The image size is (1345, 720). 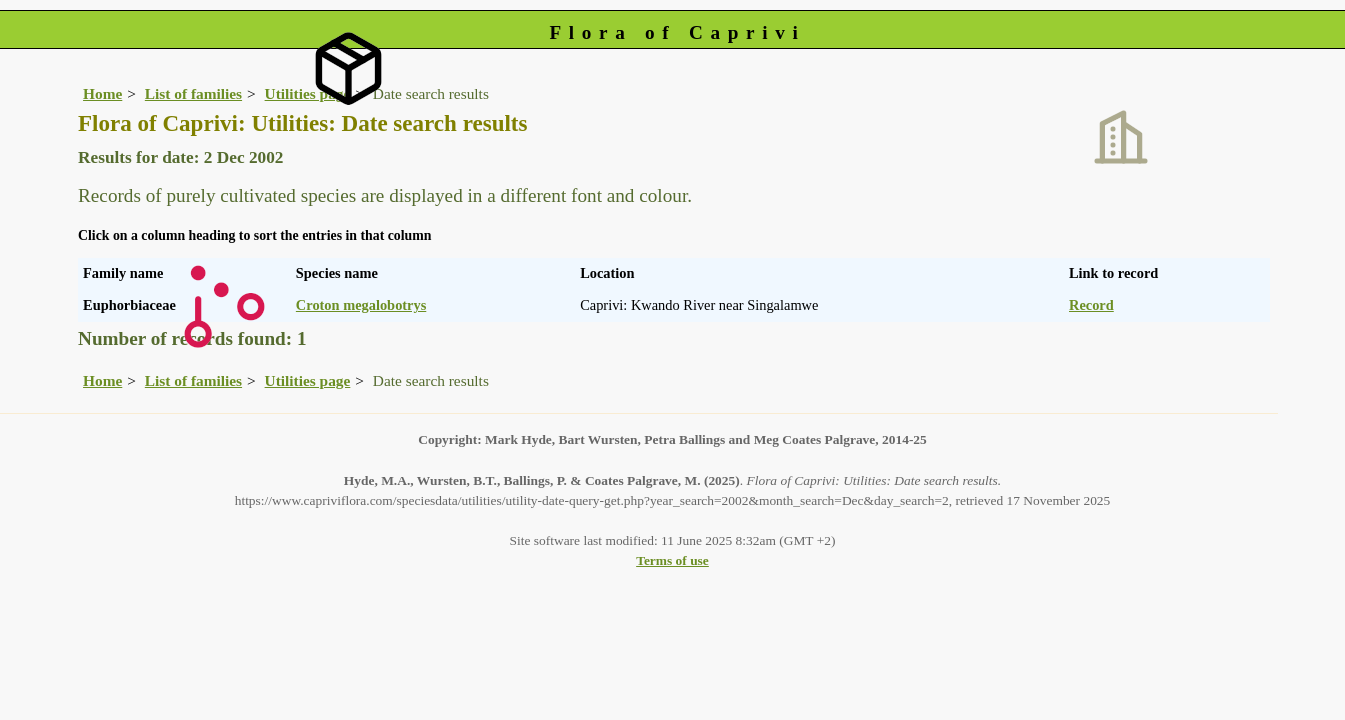 What do you see at coordinates (1121, 137) in the screenshot?
I see `view corporate or business location` at bounding box center [1121, 137].